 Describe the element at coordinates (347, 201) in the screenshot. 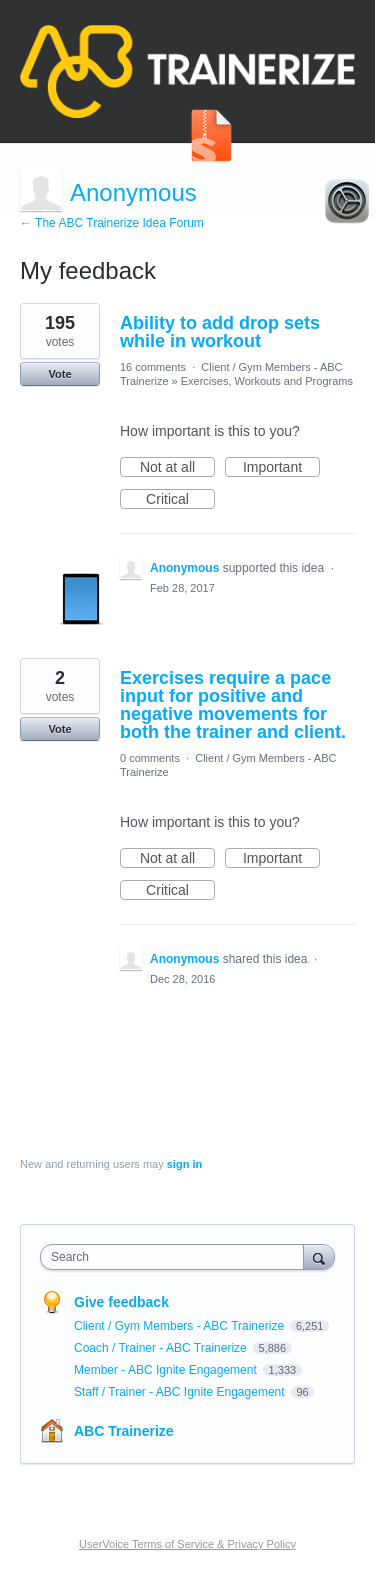

I see `open system settings or preferences` at that location.